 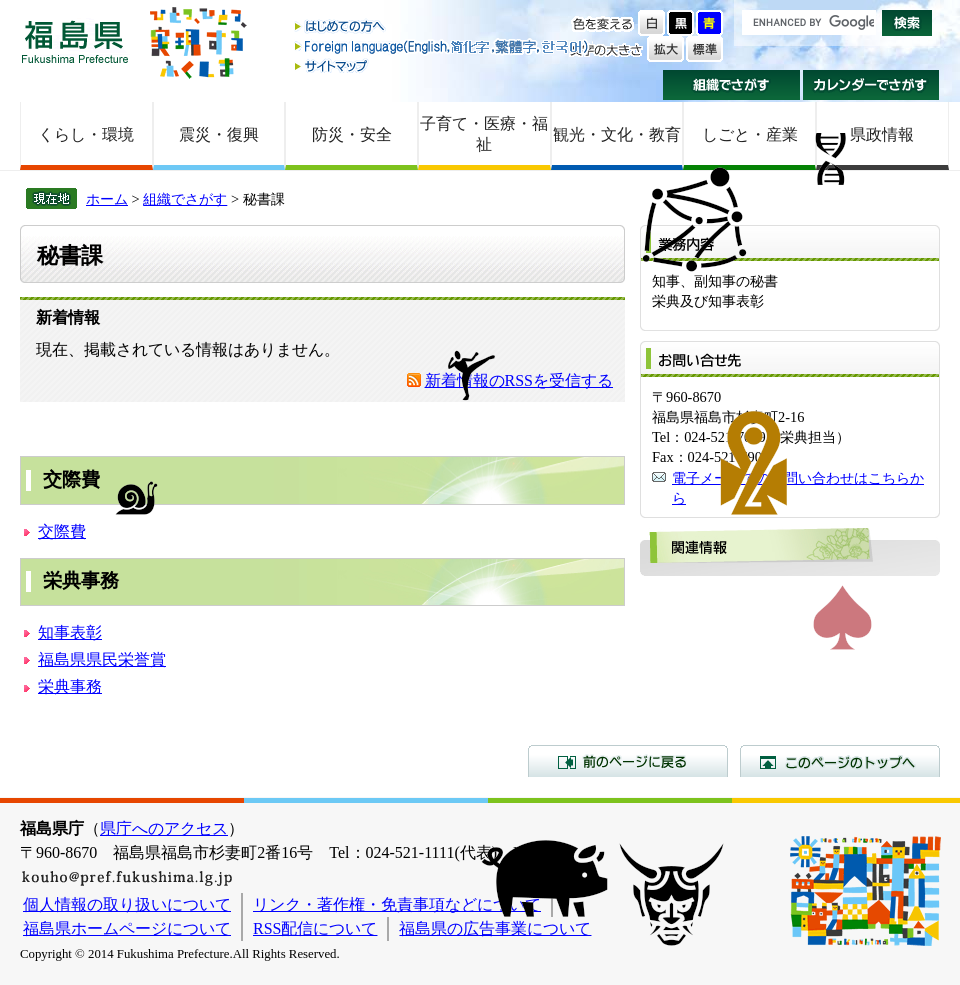 I want to click on access martial arts or combat training, so click(x=471, y=375).